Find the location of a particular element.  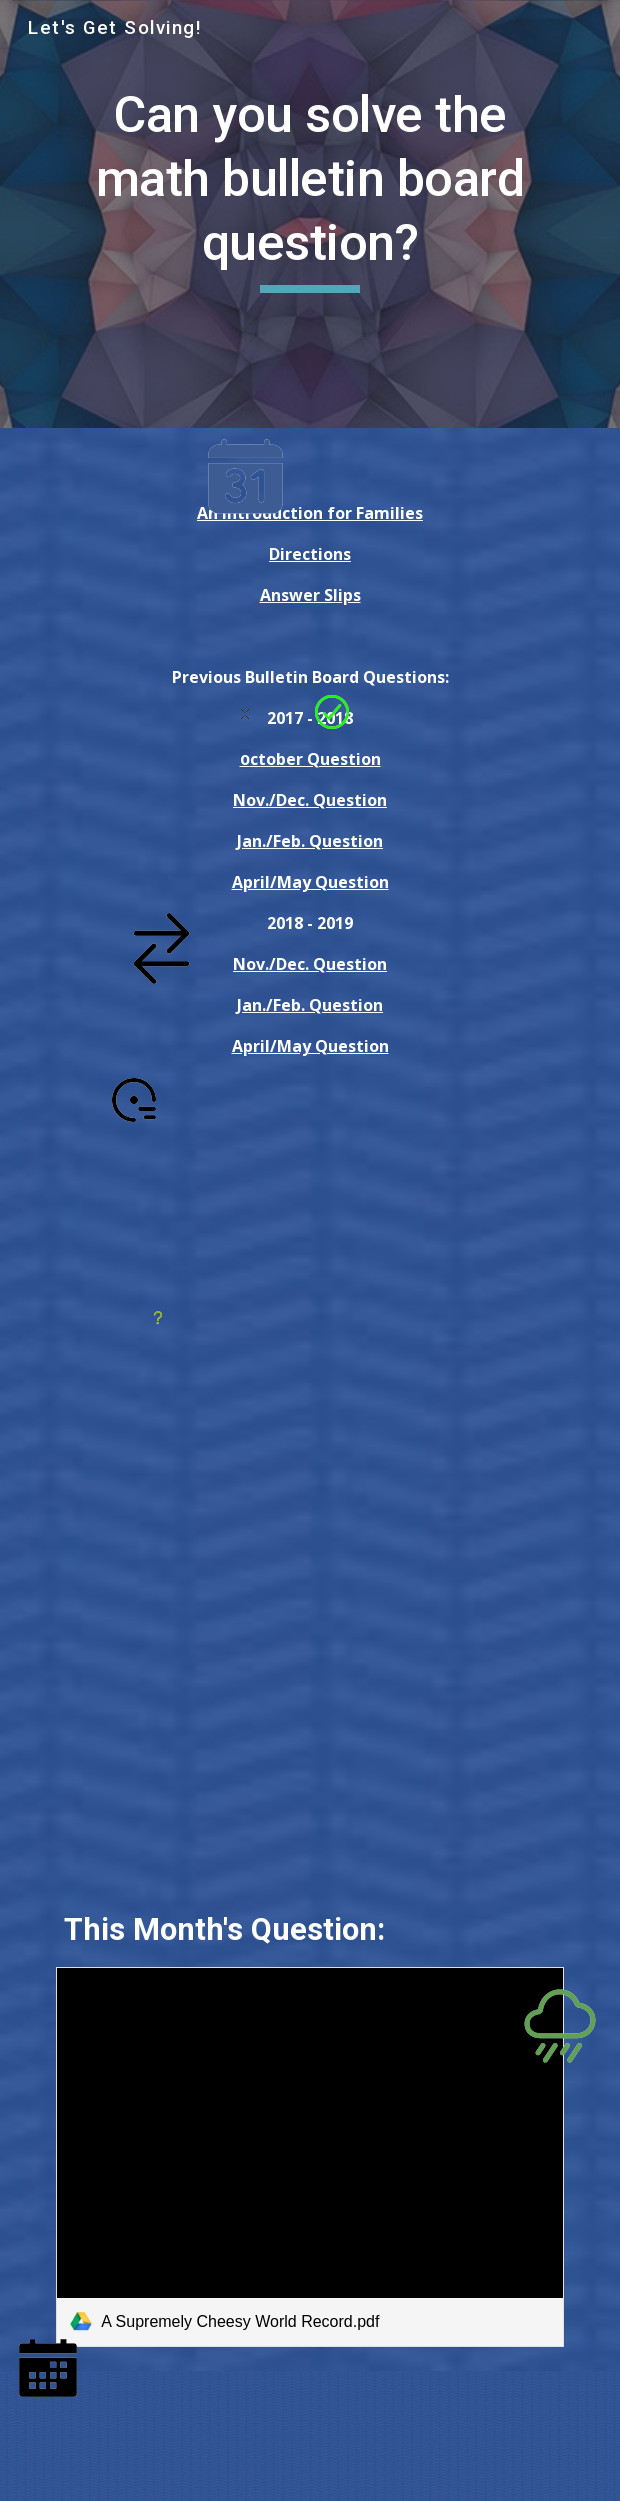

view or select a specific date is located at coordinates (245, 476).